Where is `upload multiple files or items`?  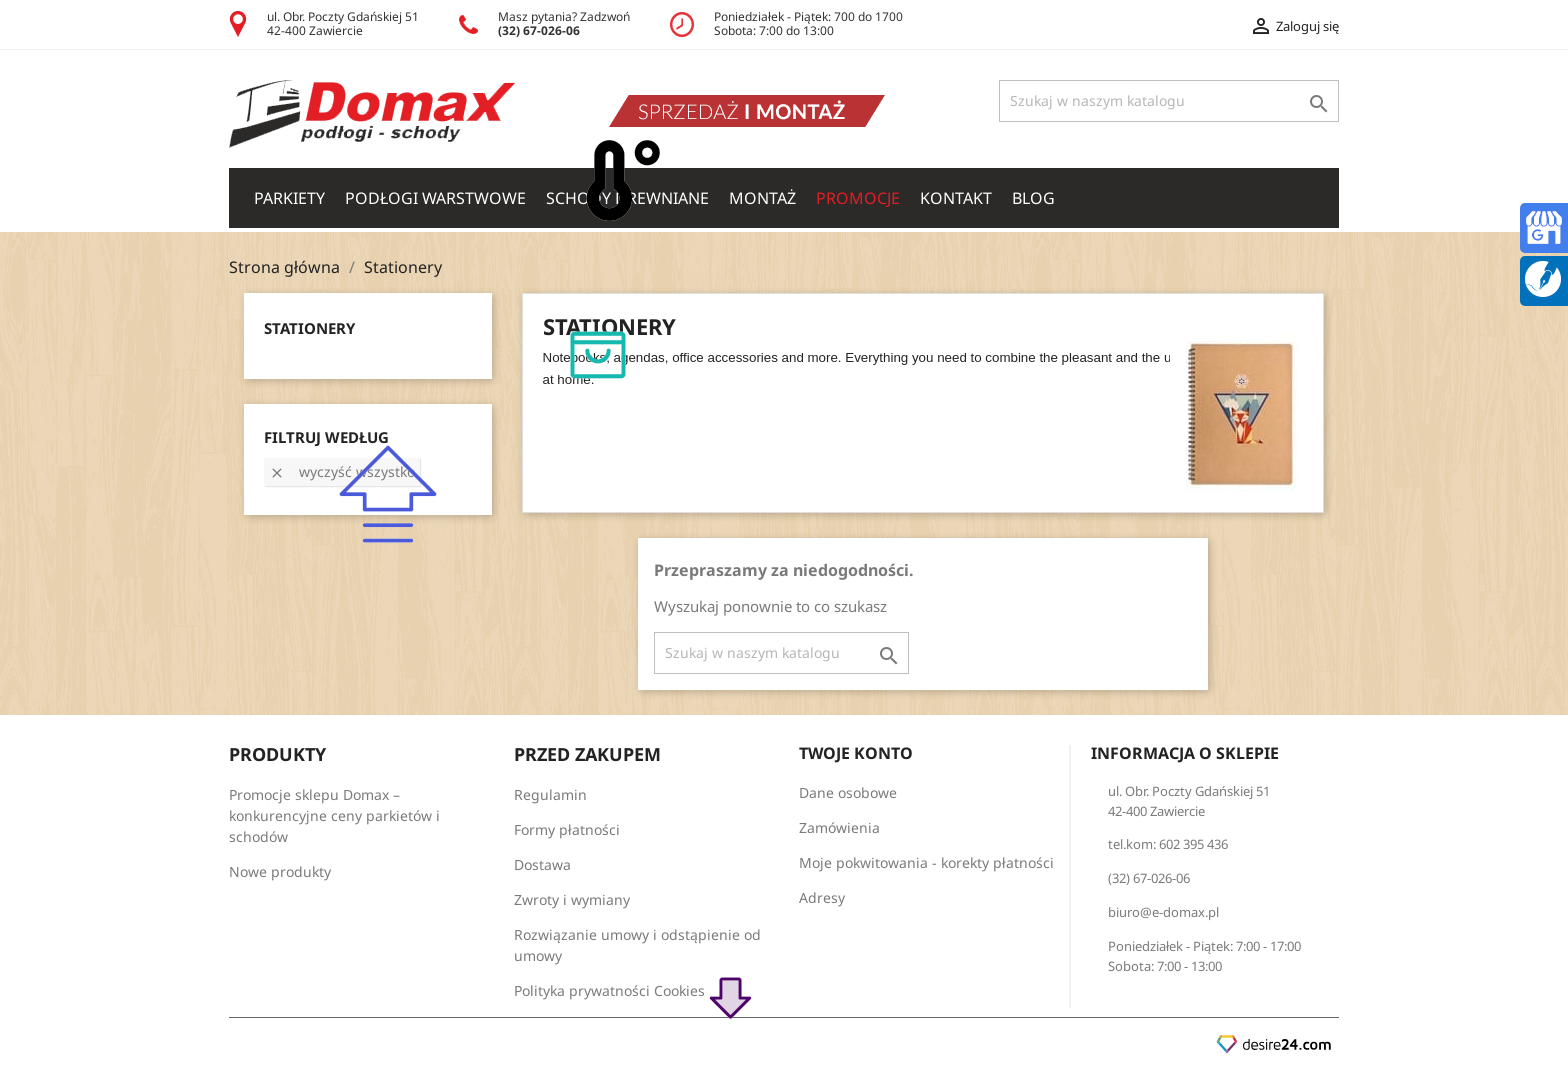
upload multiple files or items is located at coordinates (388, 498).